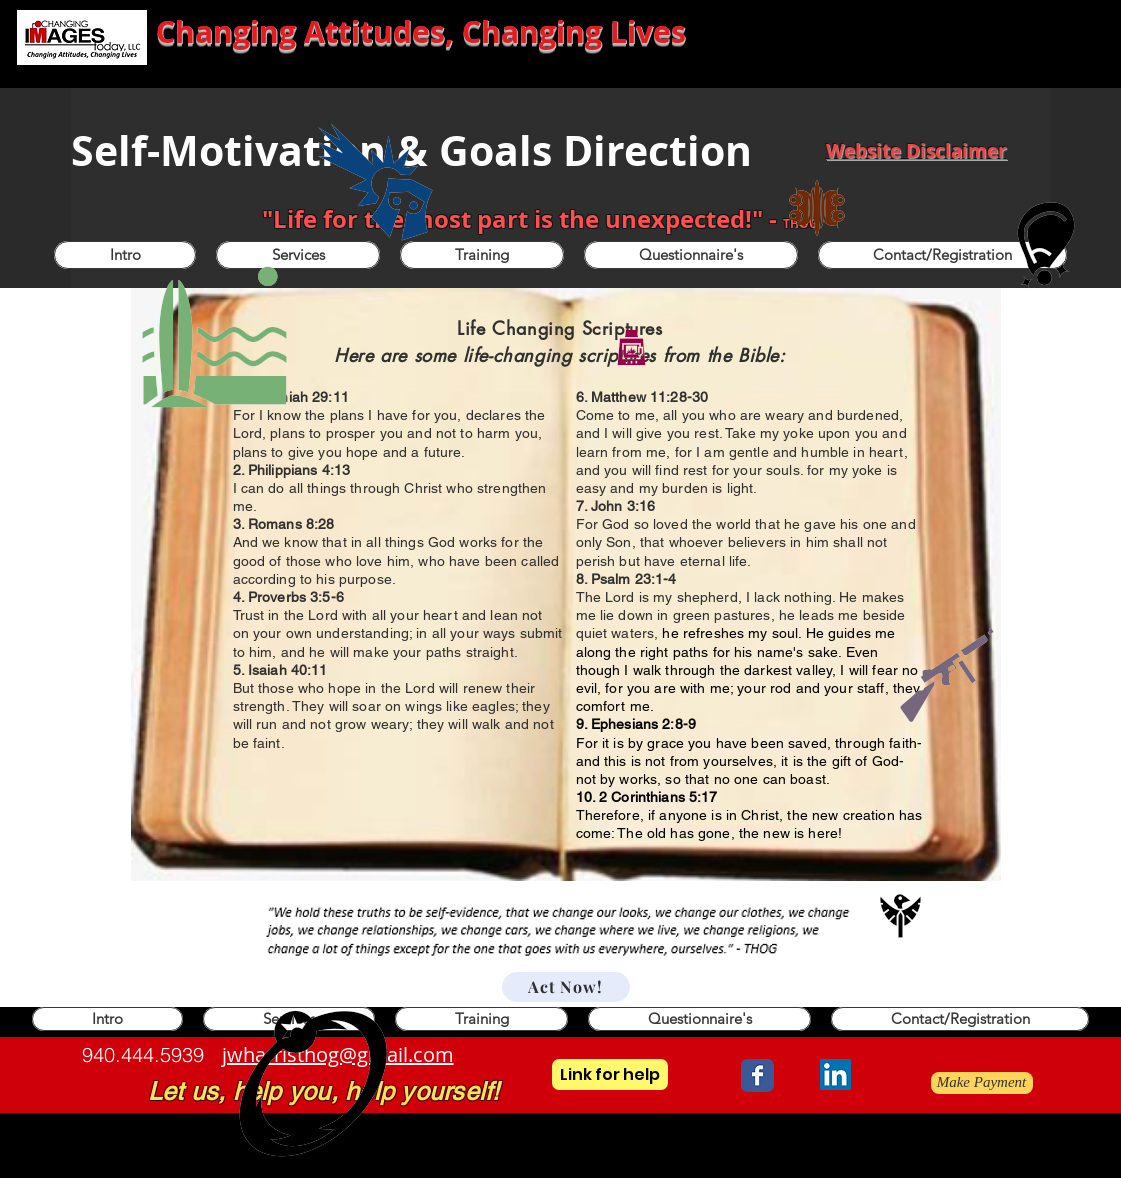  I want to click on access furnace or heating controls, so click(631, 347).